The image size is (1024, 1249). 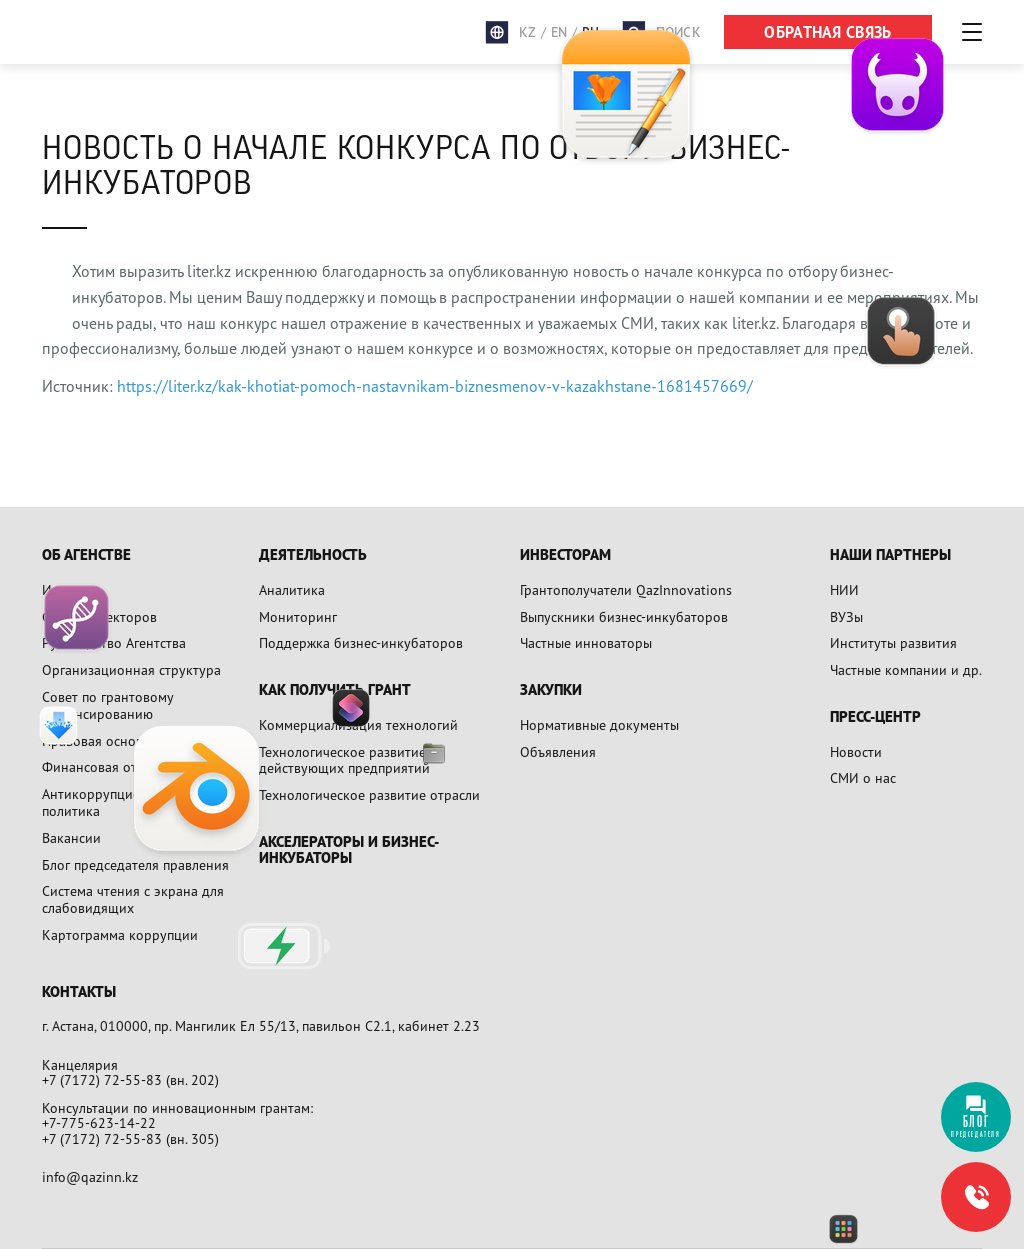 I want to click on indicates battery is charging at 90%, so click(x=284, y=946).